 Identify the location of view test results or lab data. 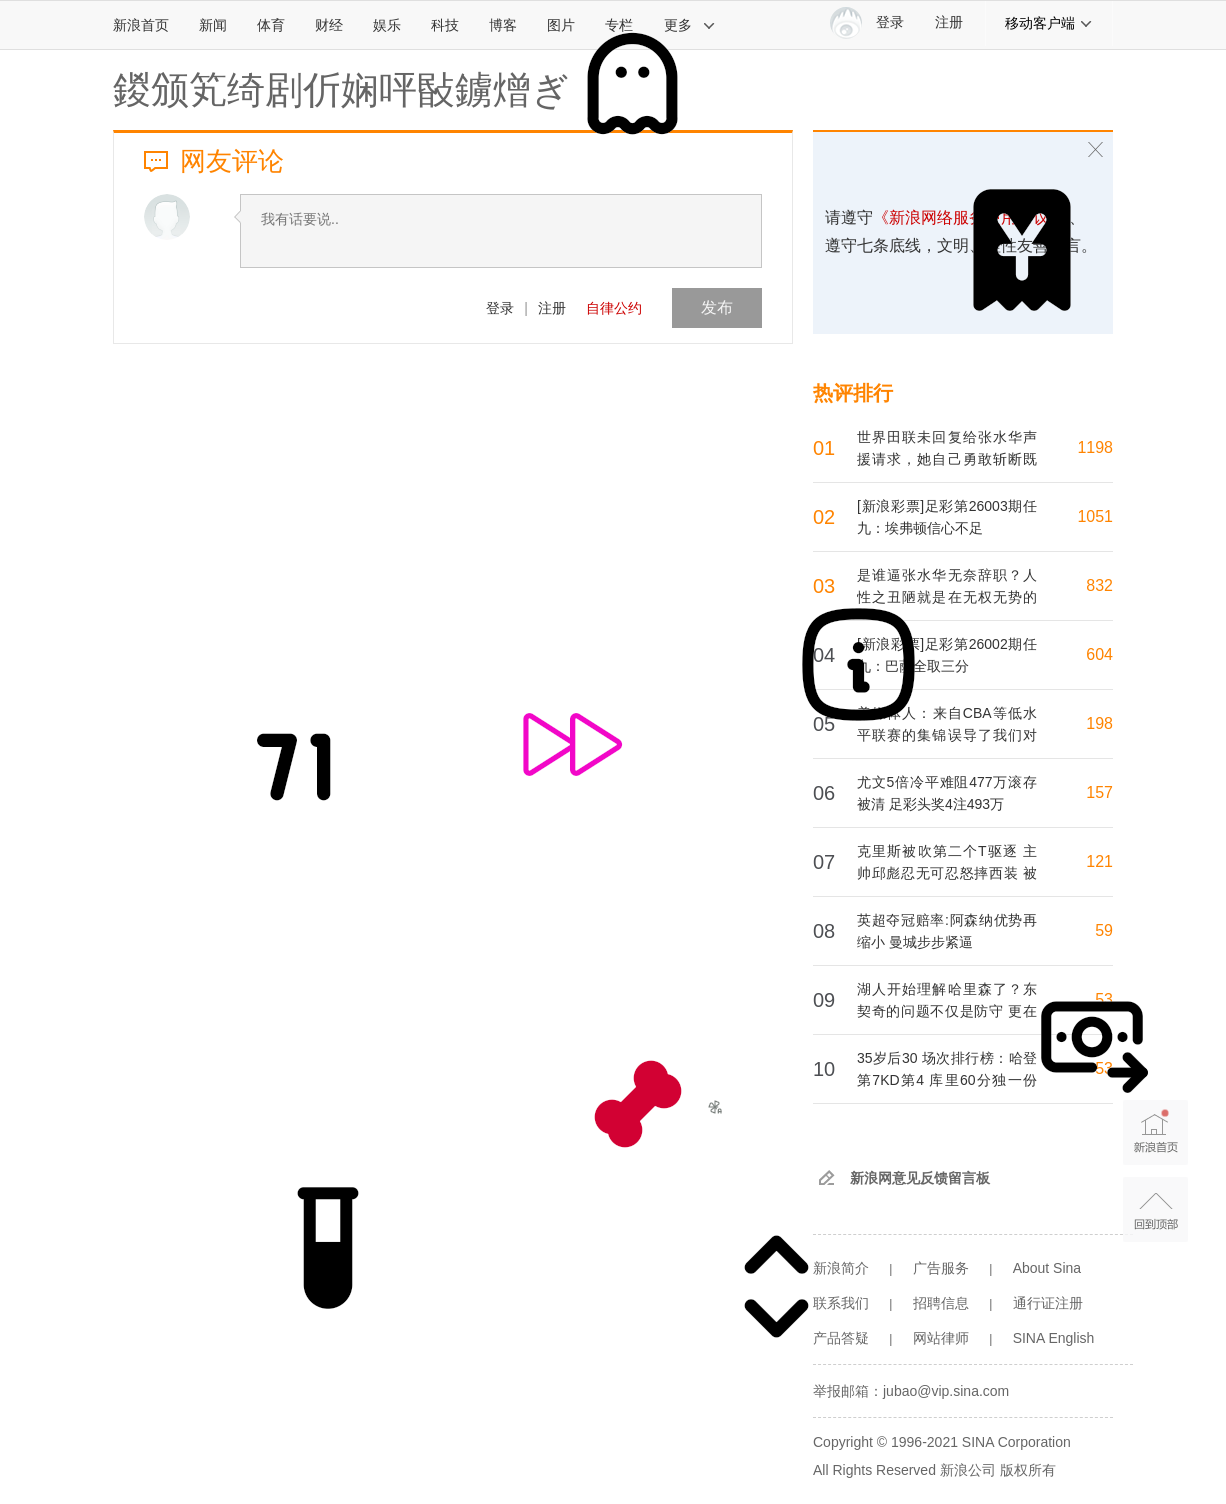
(328, 1248).